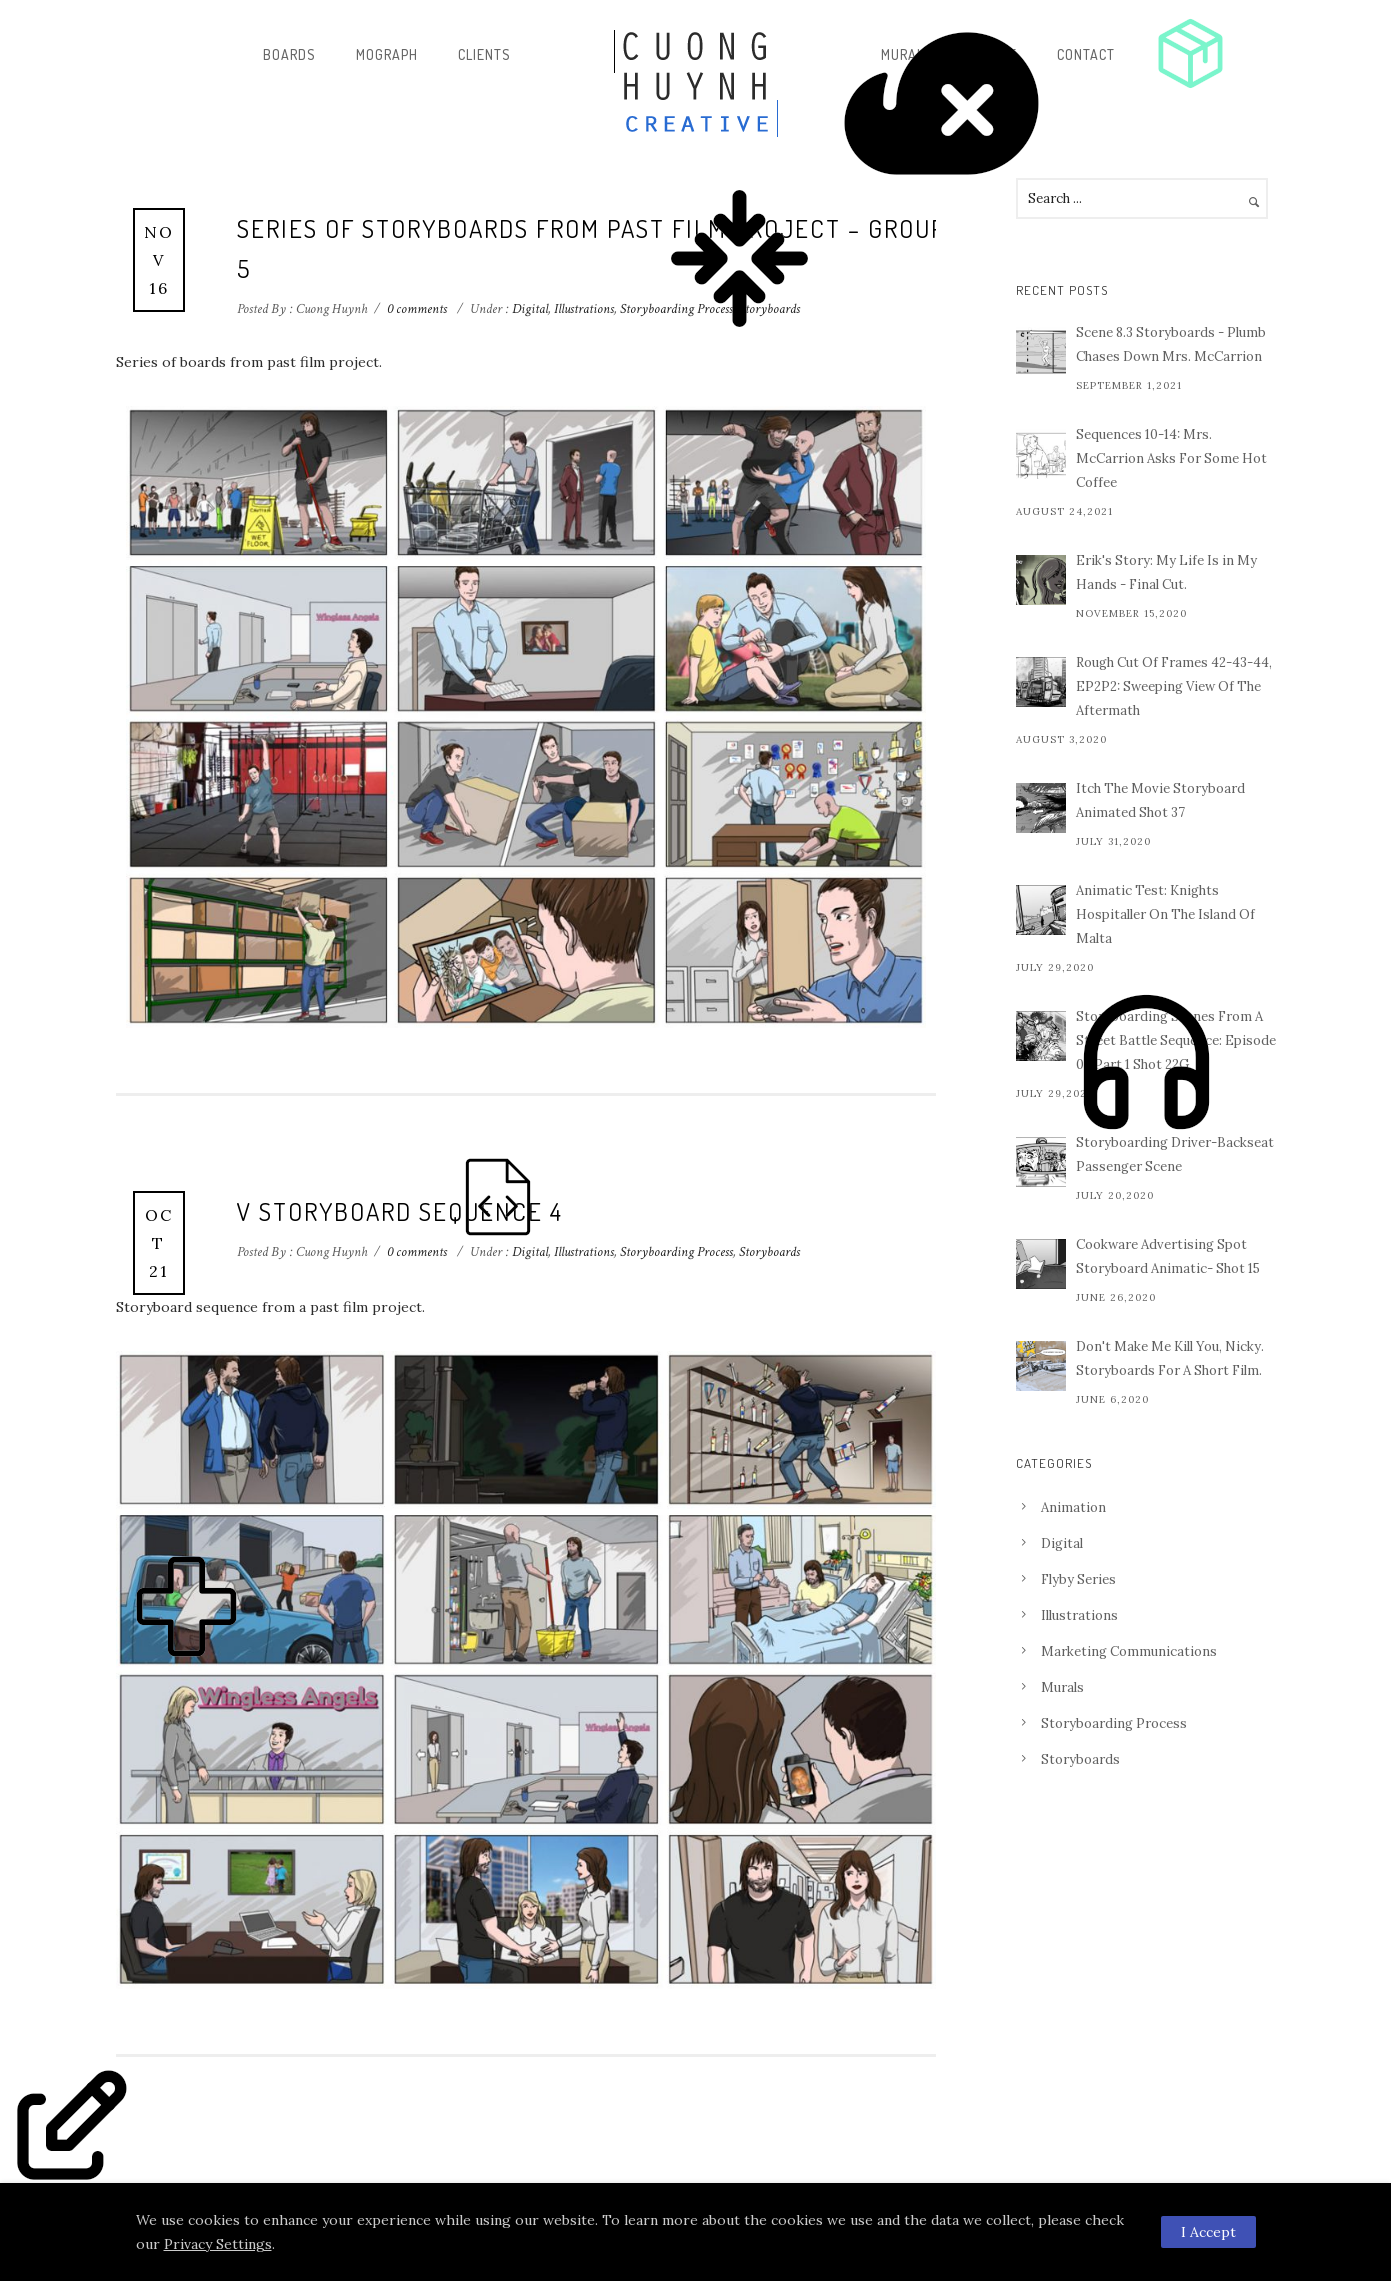 Image resolution: width=1391 pixels, height=2281 pixels. What do you see at coordinates (1146, 1066) in the screenshot?
I see `listen to audio or music` at bounding box center [1146, 1066].